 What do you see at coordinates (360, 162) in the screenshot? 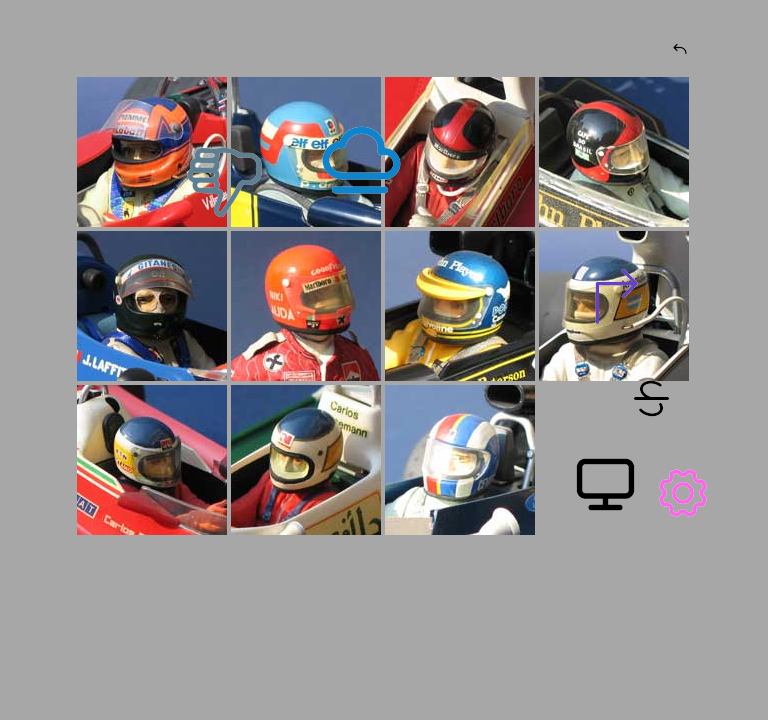
I see `indicates foggy weather conditions` at bounding box center [360, 162].